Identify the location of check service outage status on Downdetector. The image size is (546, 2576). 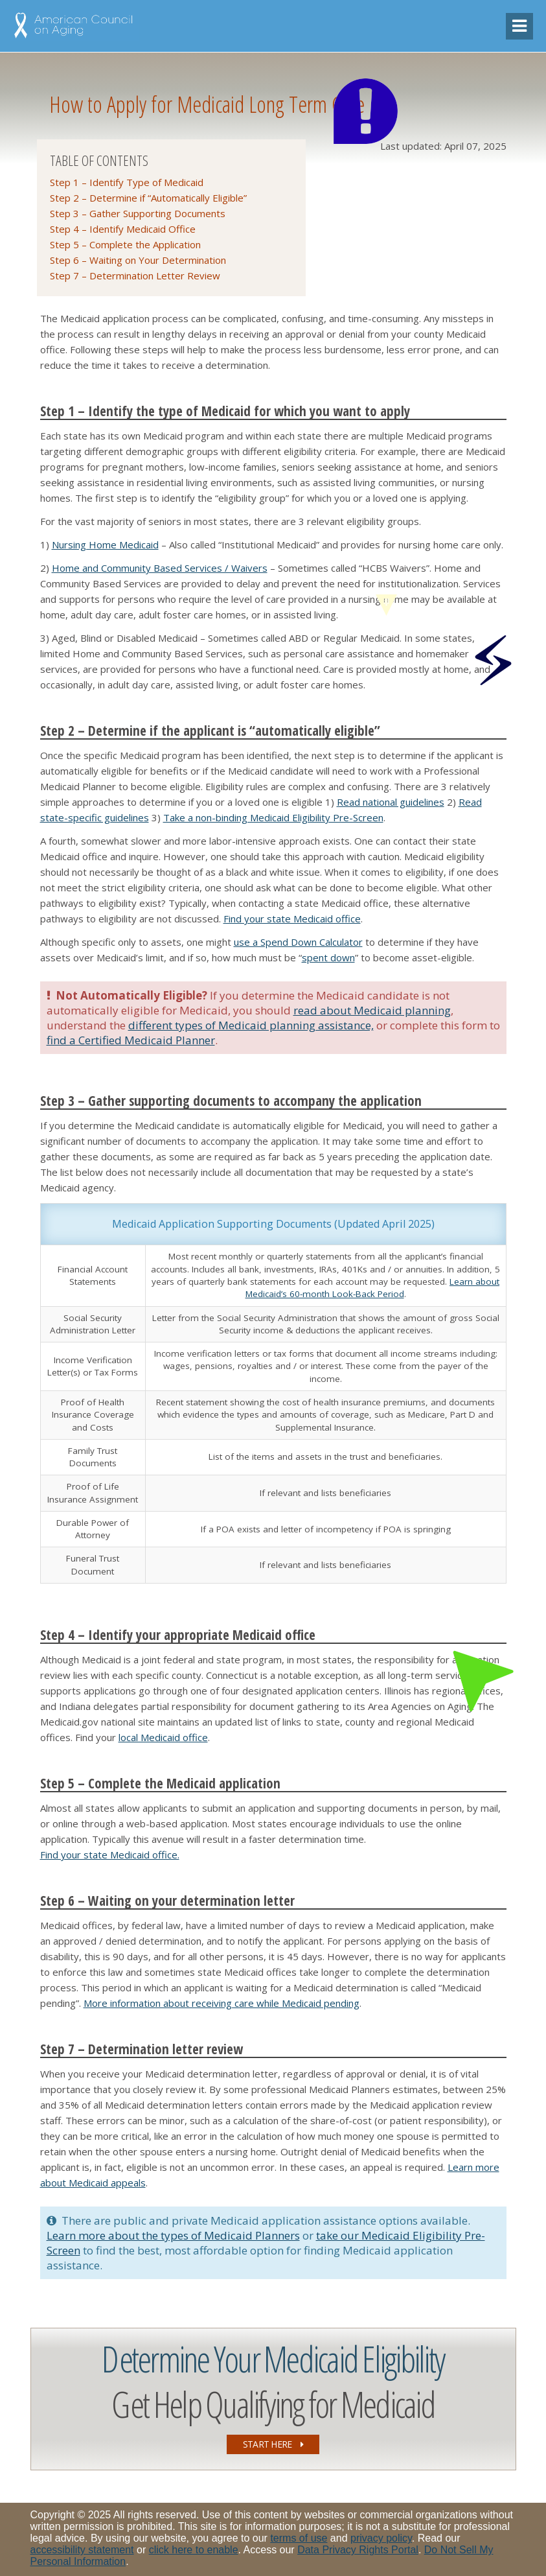
(365, 111).